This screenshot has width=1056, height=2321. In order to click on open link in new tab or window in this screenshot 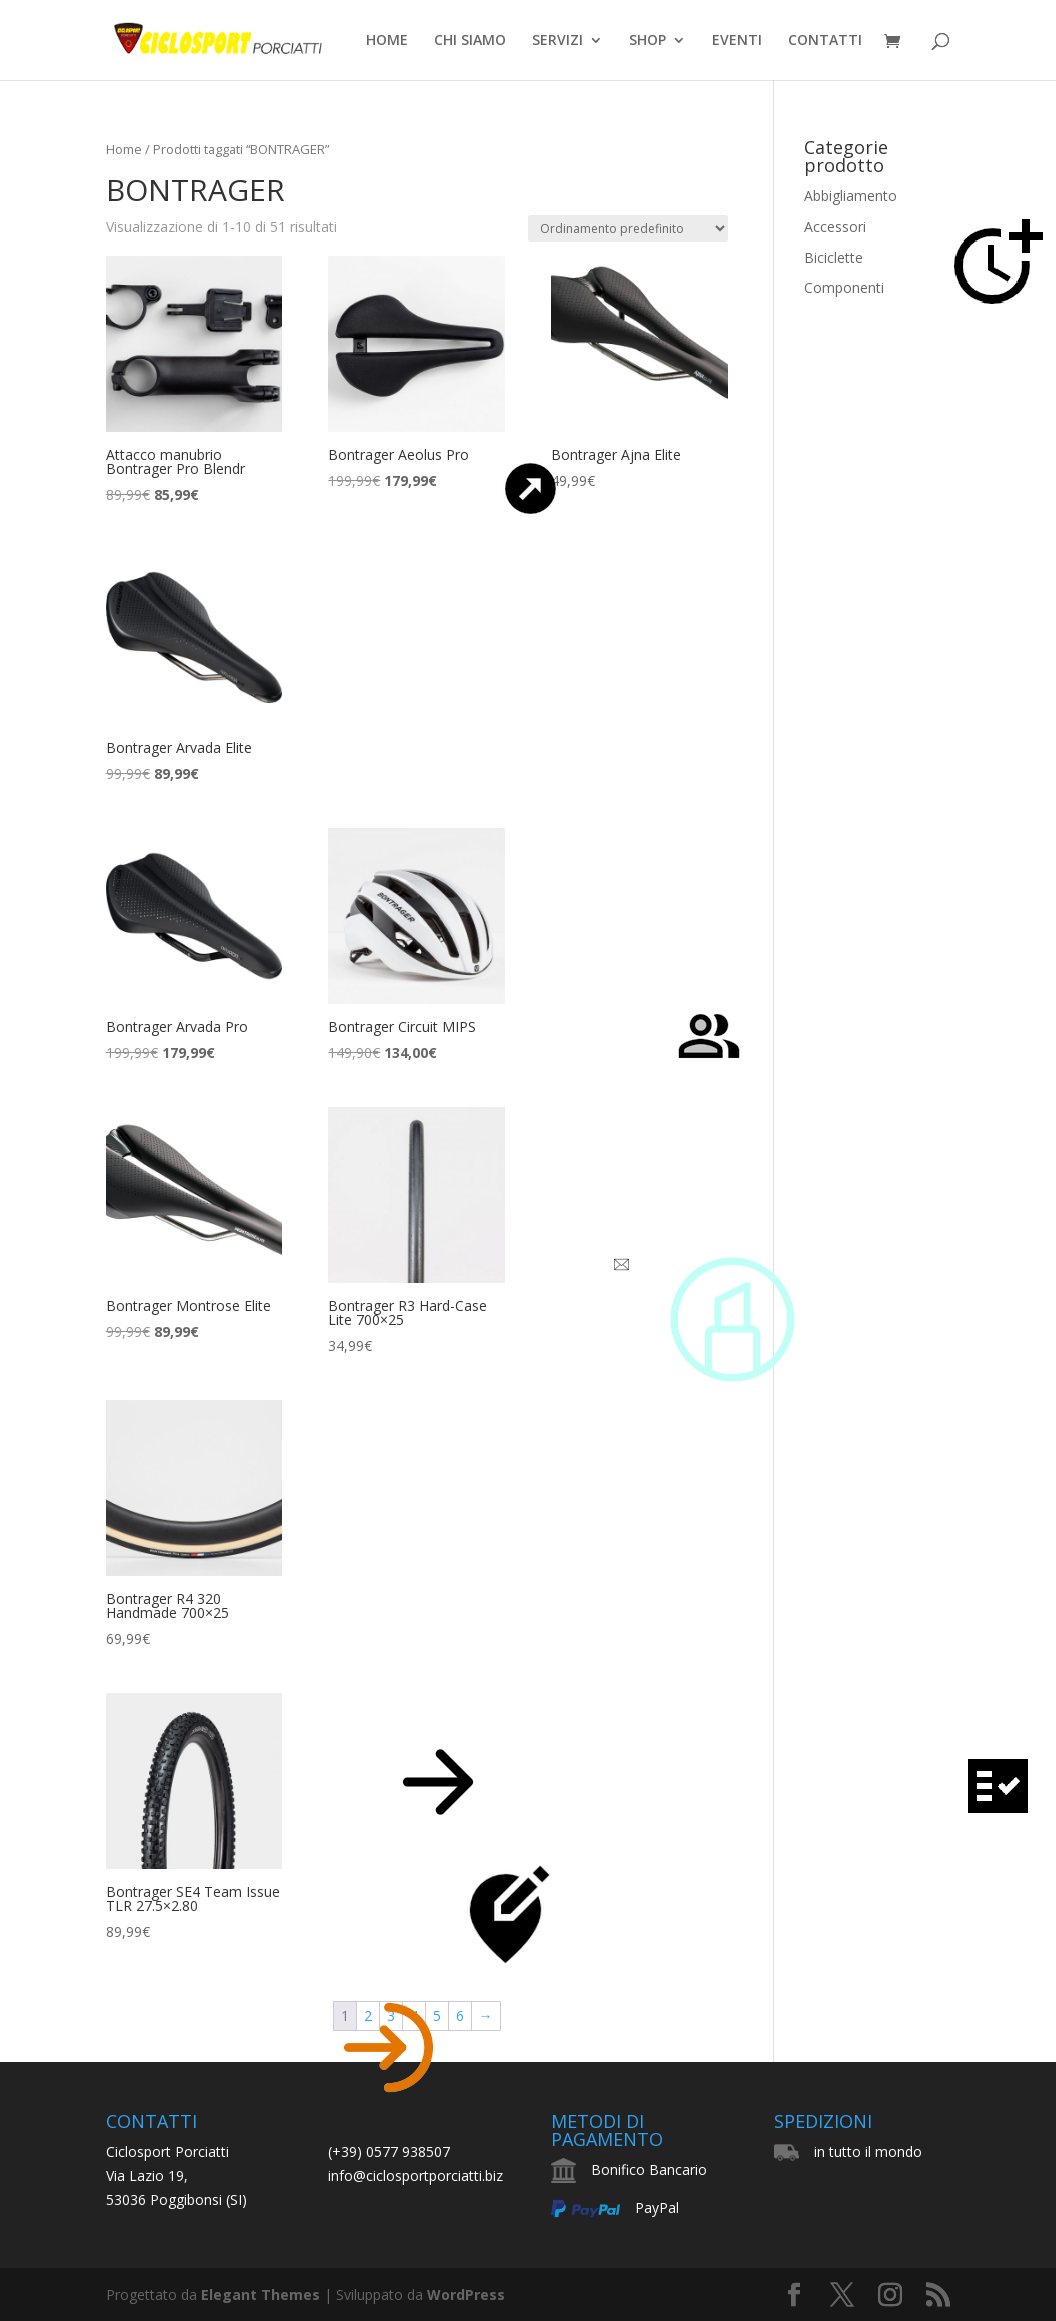, I will do `click(530, 488)`.